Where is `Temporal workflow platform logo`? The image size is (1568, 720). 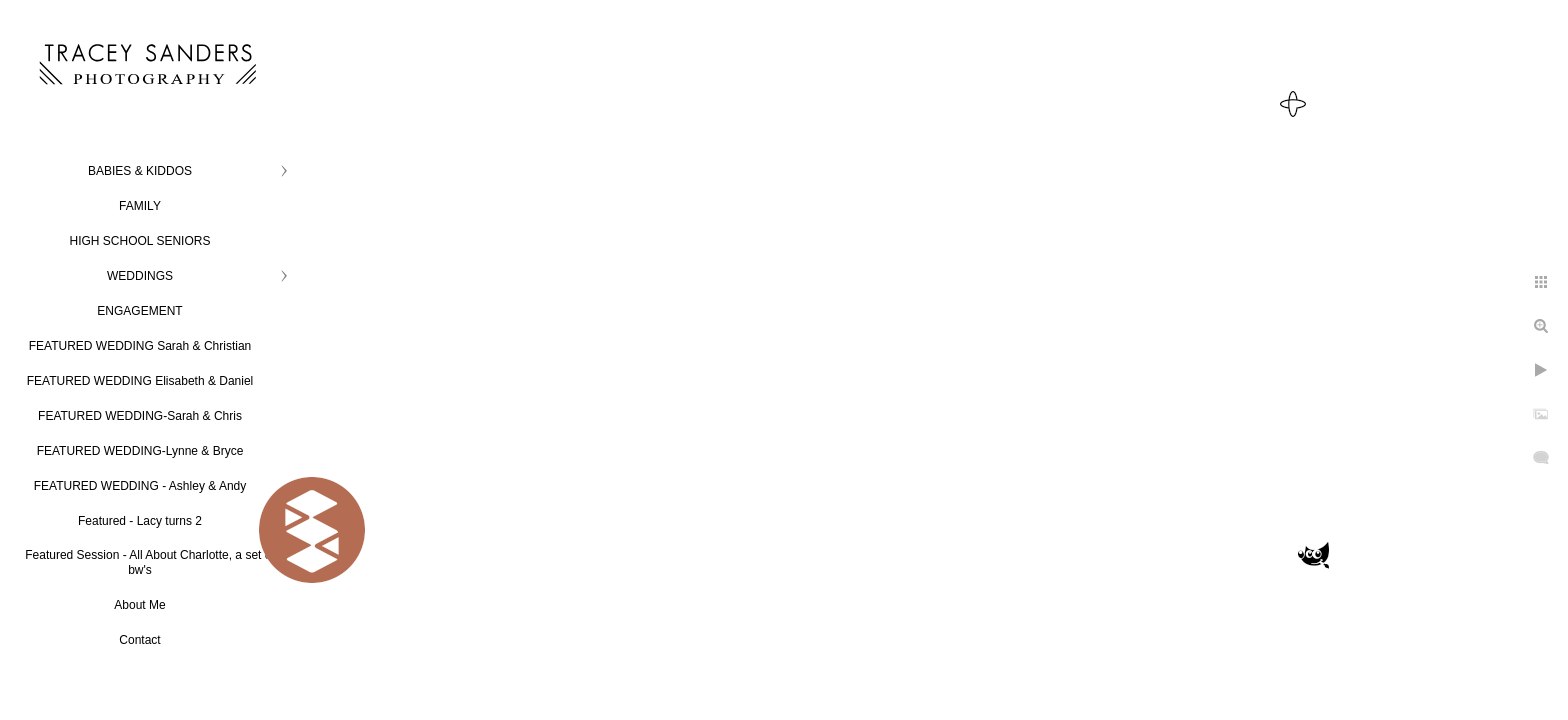
Temporal workflow platform logo is located at coordinates (1293, 104).